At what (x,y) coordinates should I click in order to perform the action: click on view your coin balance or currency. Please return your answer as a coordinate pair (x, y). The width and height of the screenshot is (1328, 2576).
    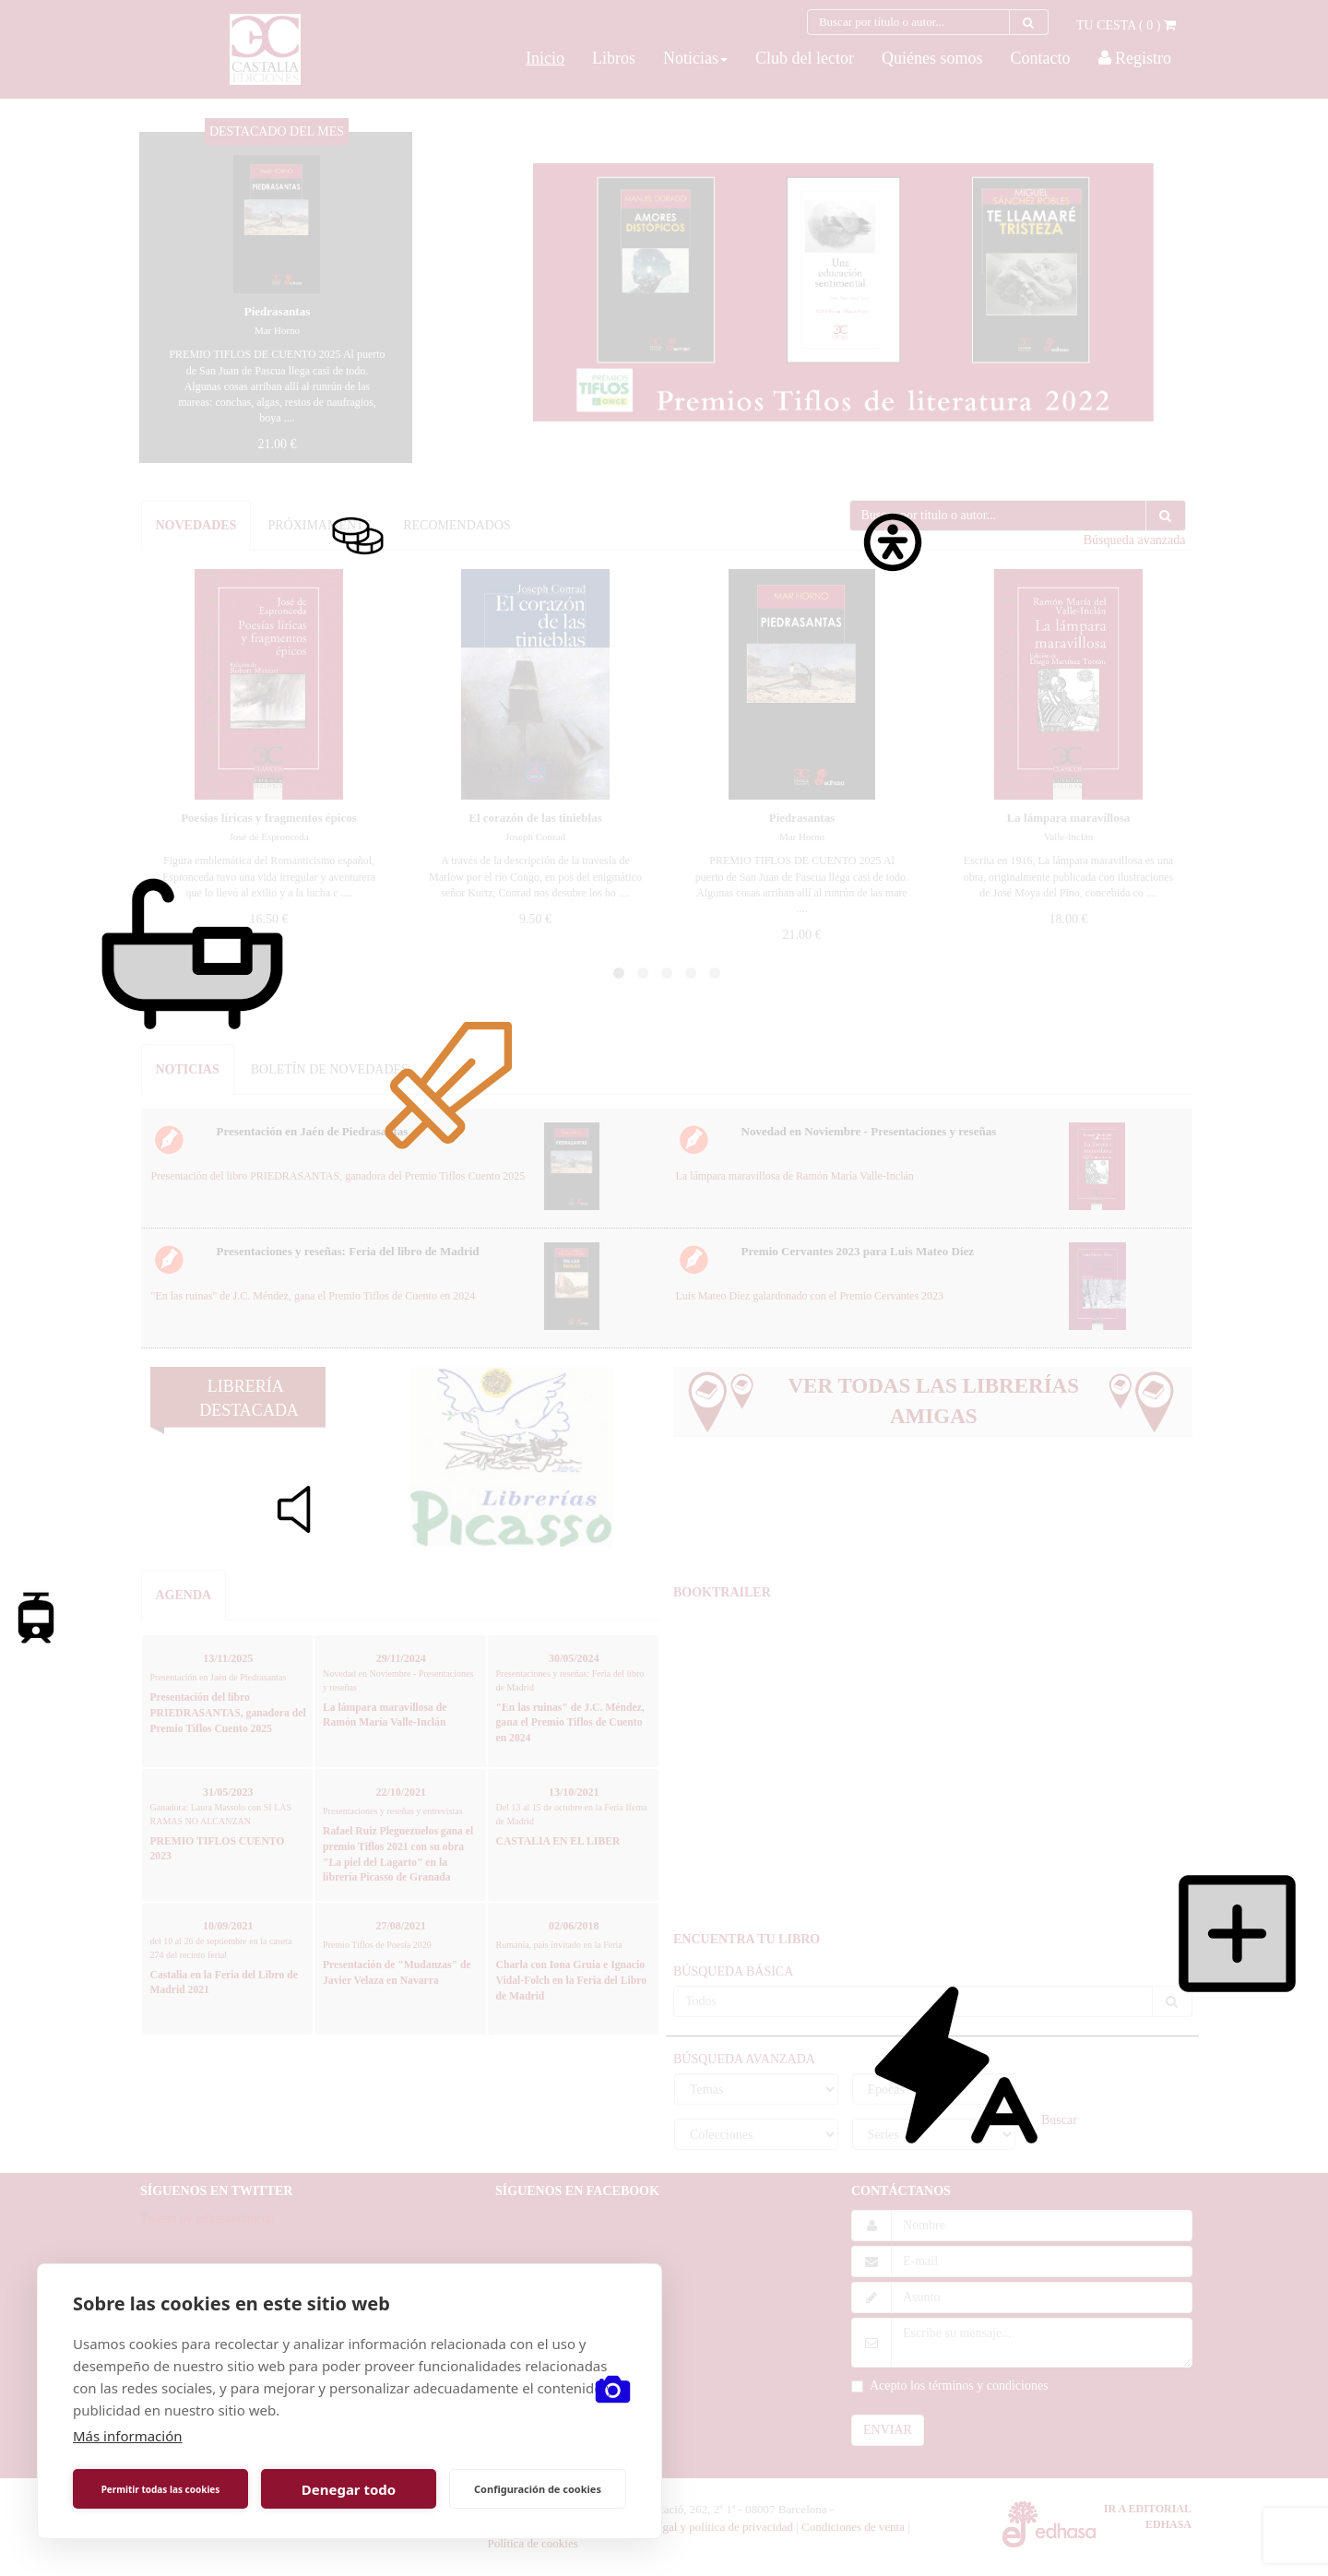
    Looking at the image, I should click on (358, 536).